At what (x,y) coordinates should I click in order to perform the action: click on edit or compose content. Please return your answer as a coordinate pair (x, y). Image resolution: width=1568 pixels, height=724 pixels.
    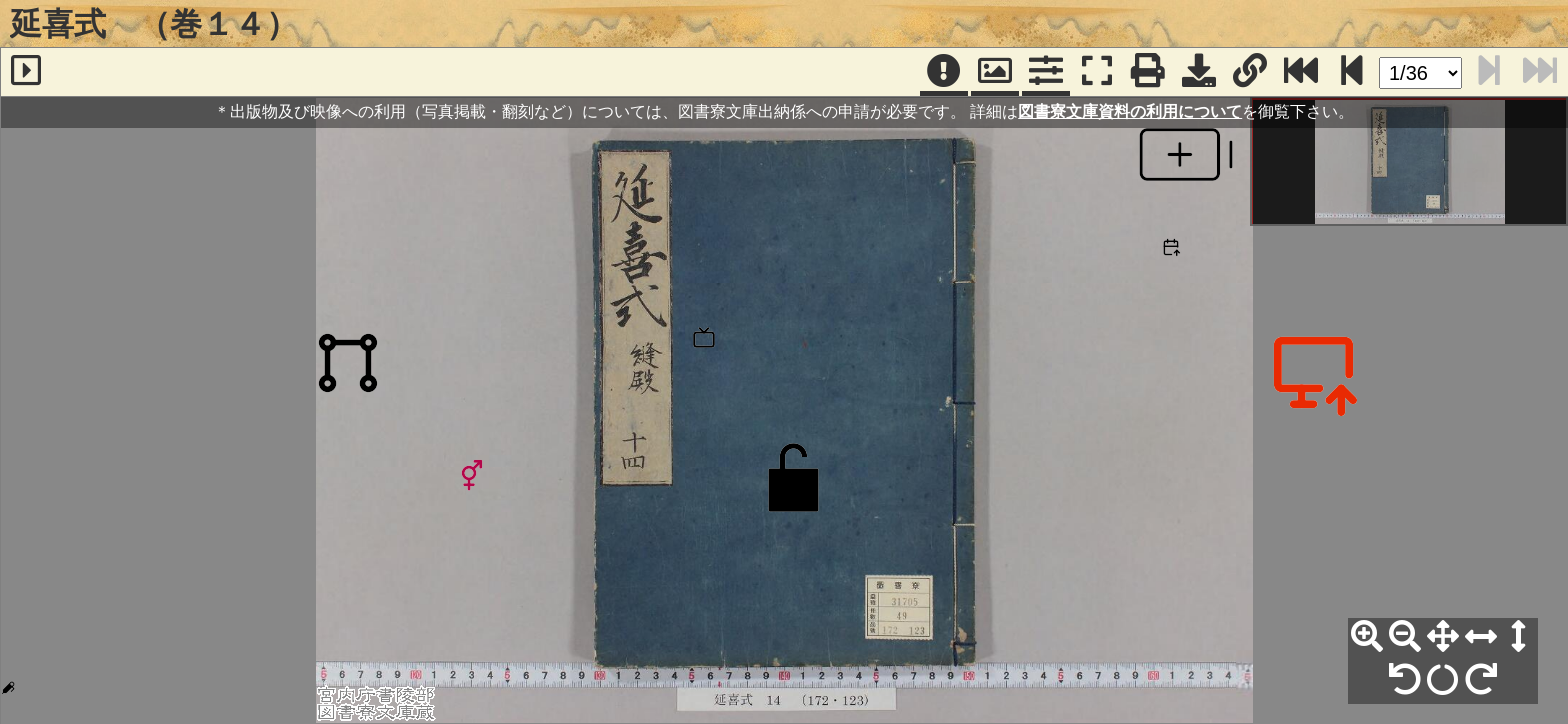
    Looking at the image, I should click on (8, 688).